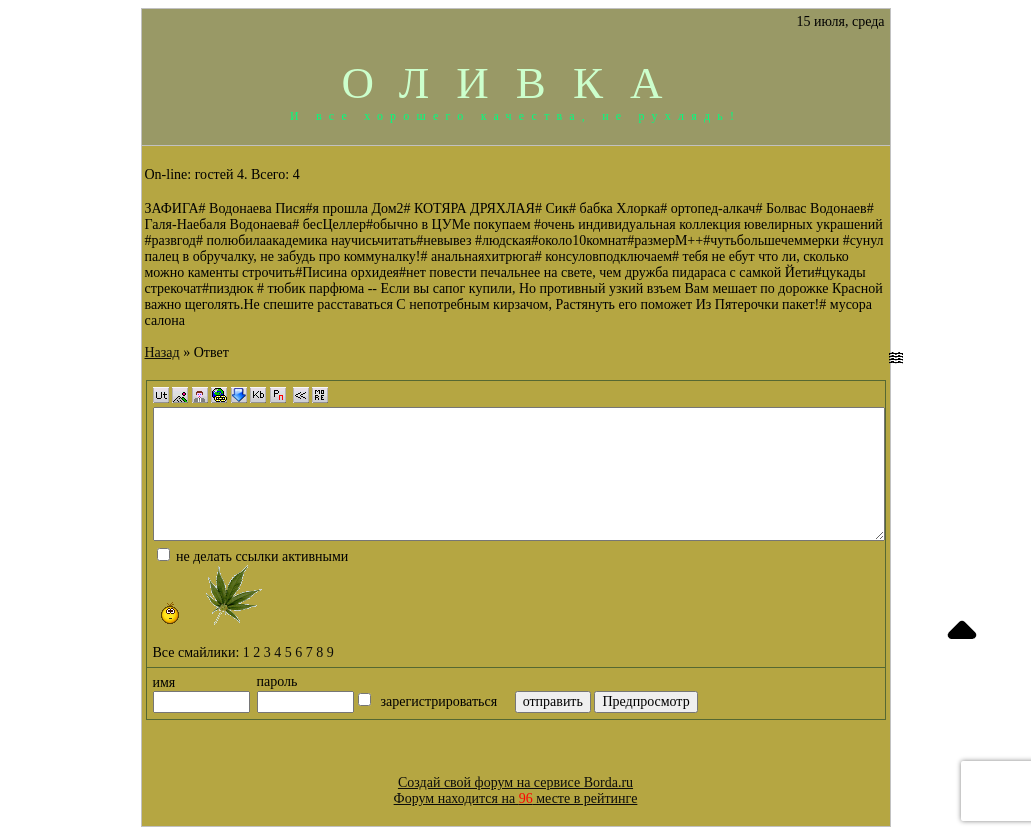  Describe the element at coordinates (962, 631) in the screenshot. I see `expand content or reveal hidden options` at that location.